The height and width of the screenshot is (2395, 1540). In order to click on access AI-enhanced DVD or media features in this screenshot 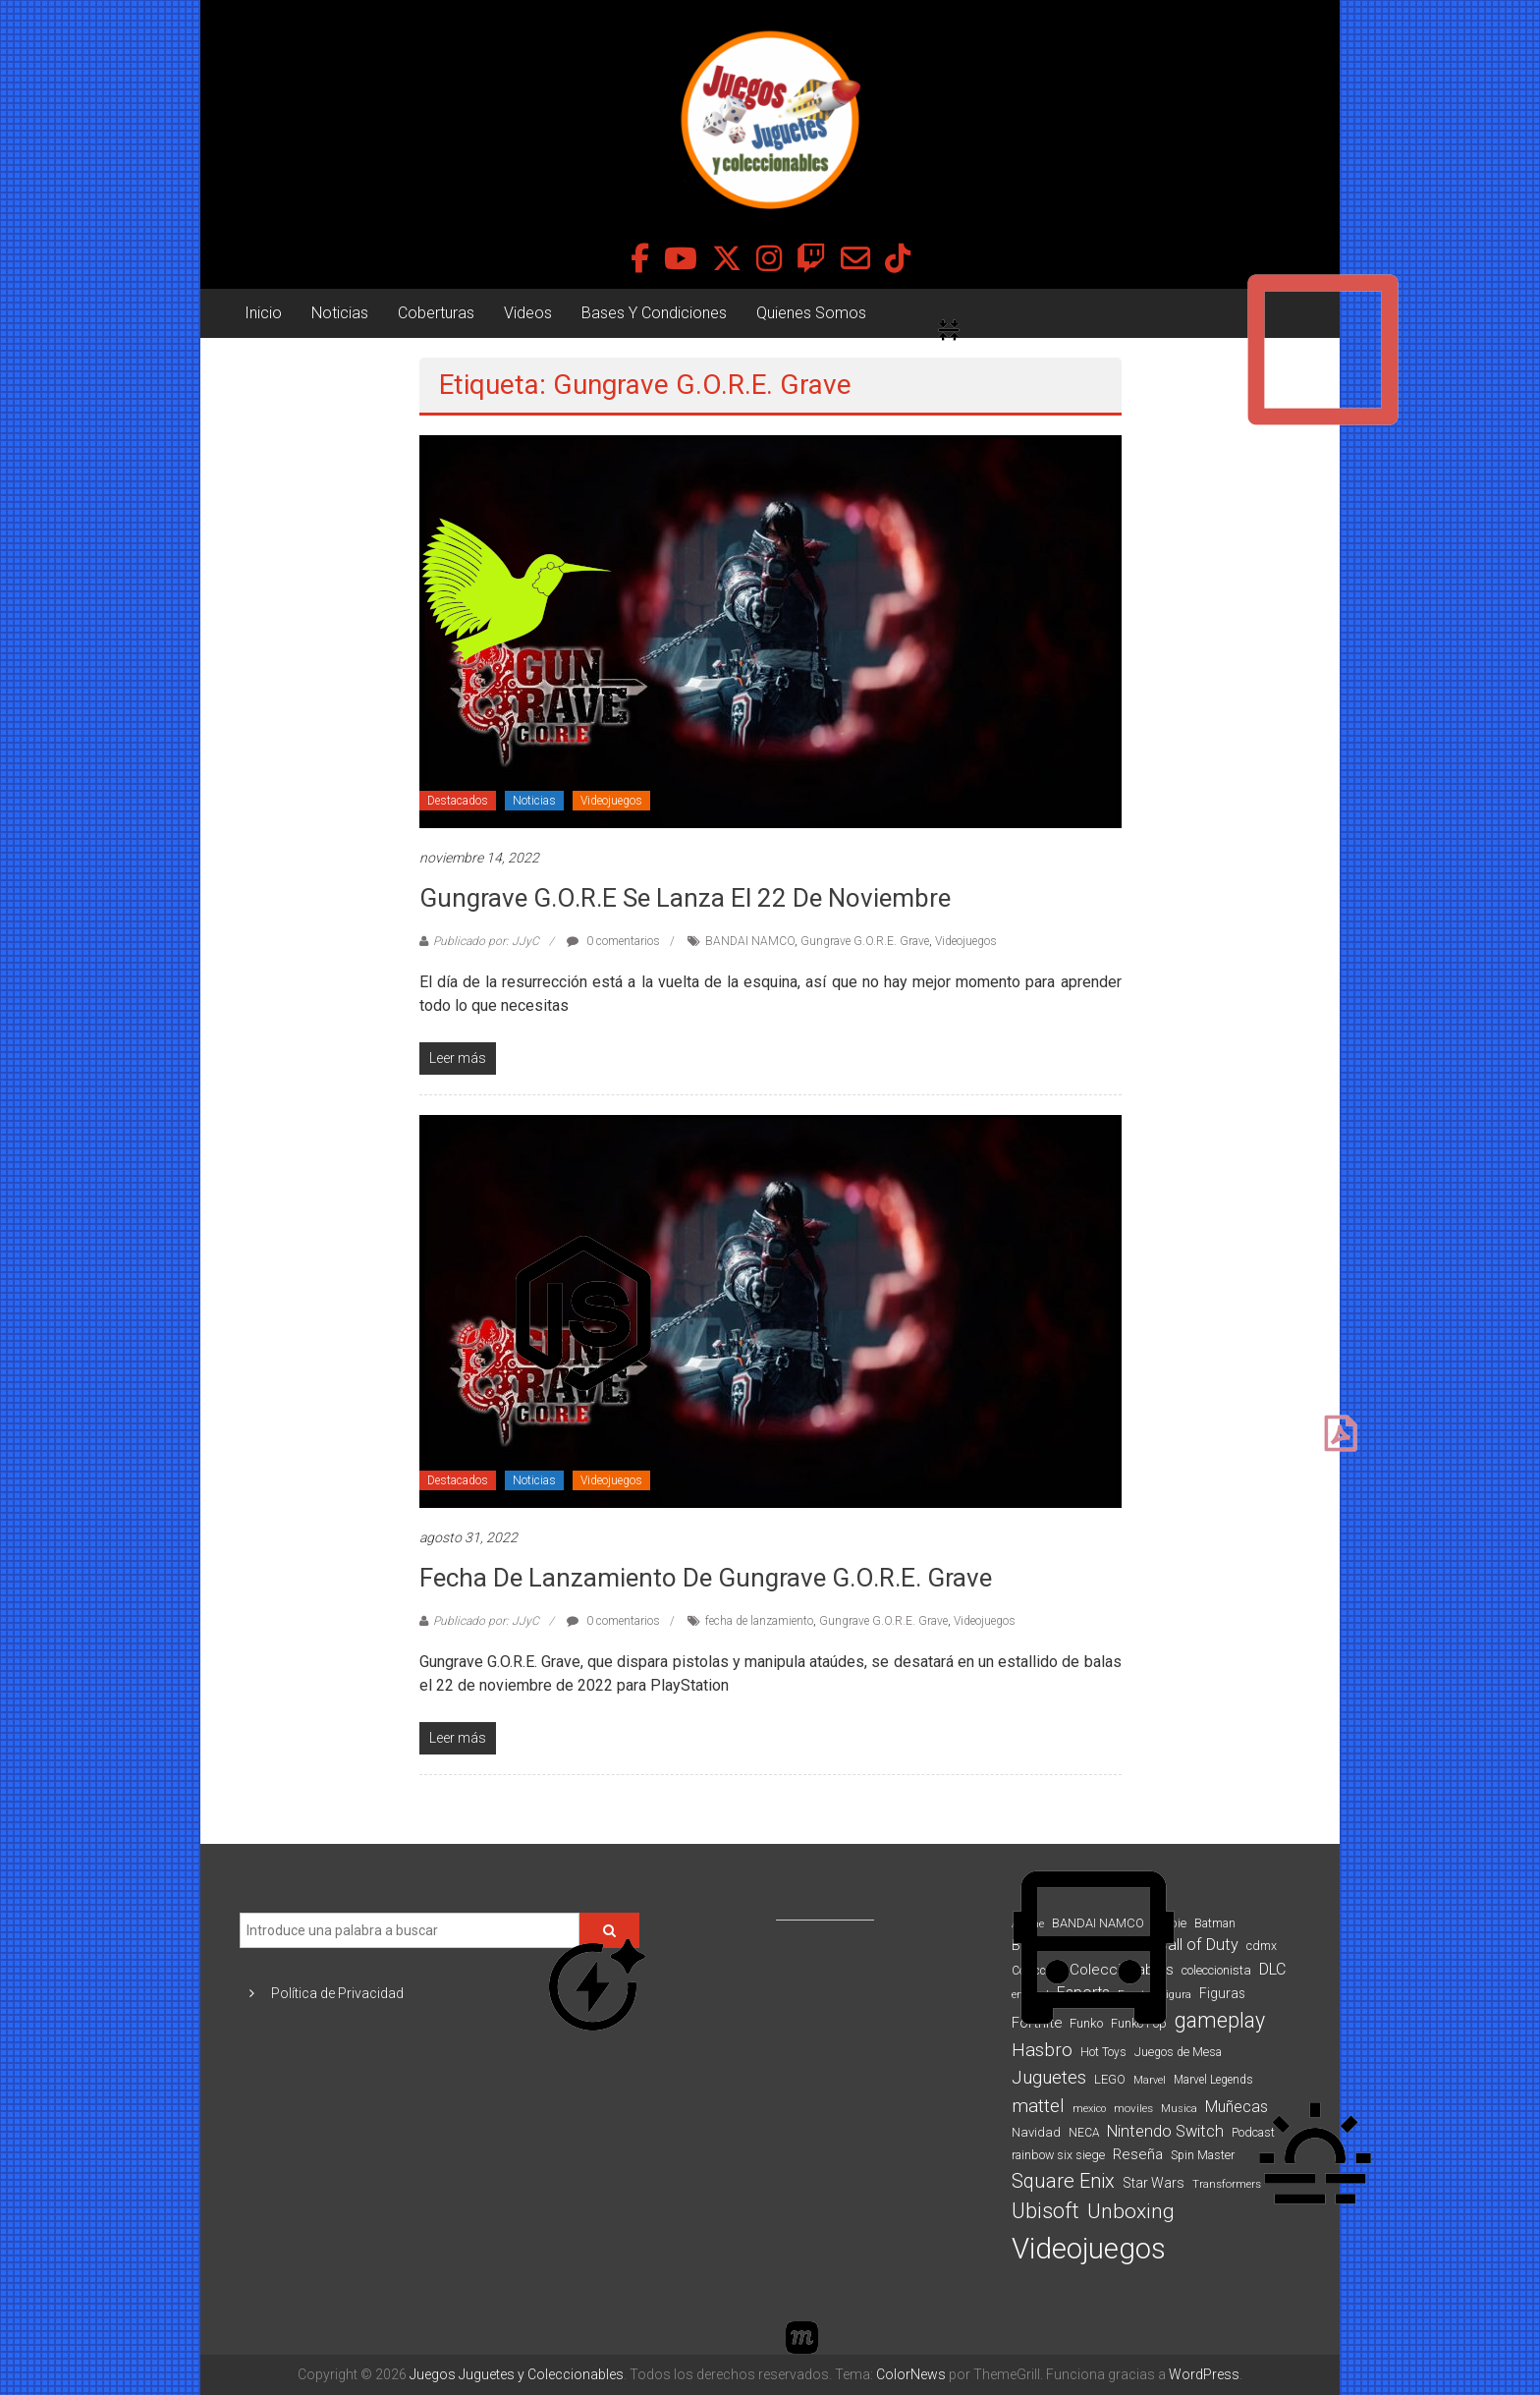, I will do `click(592, 1986)`.